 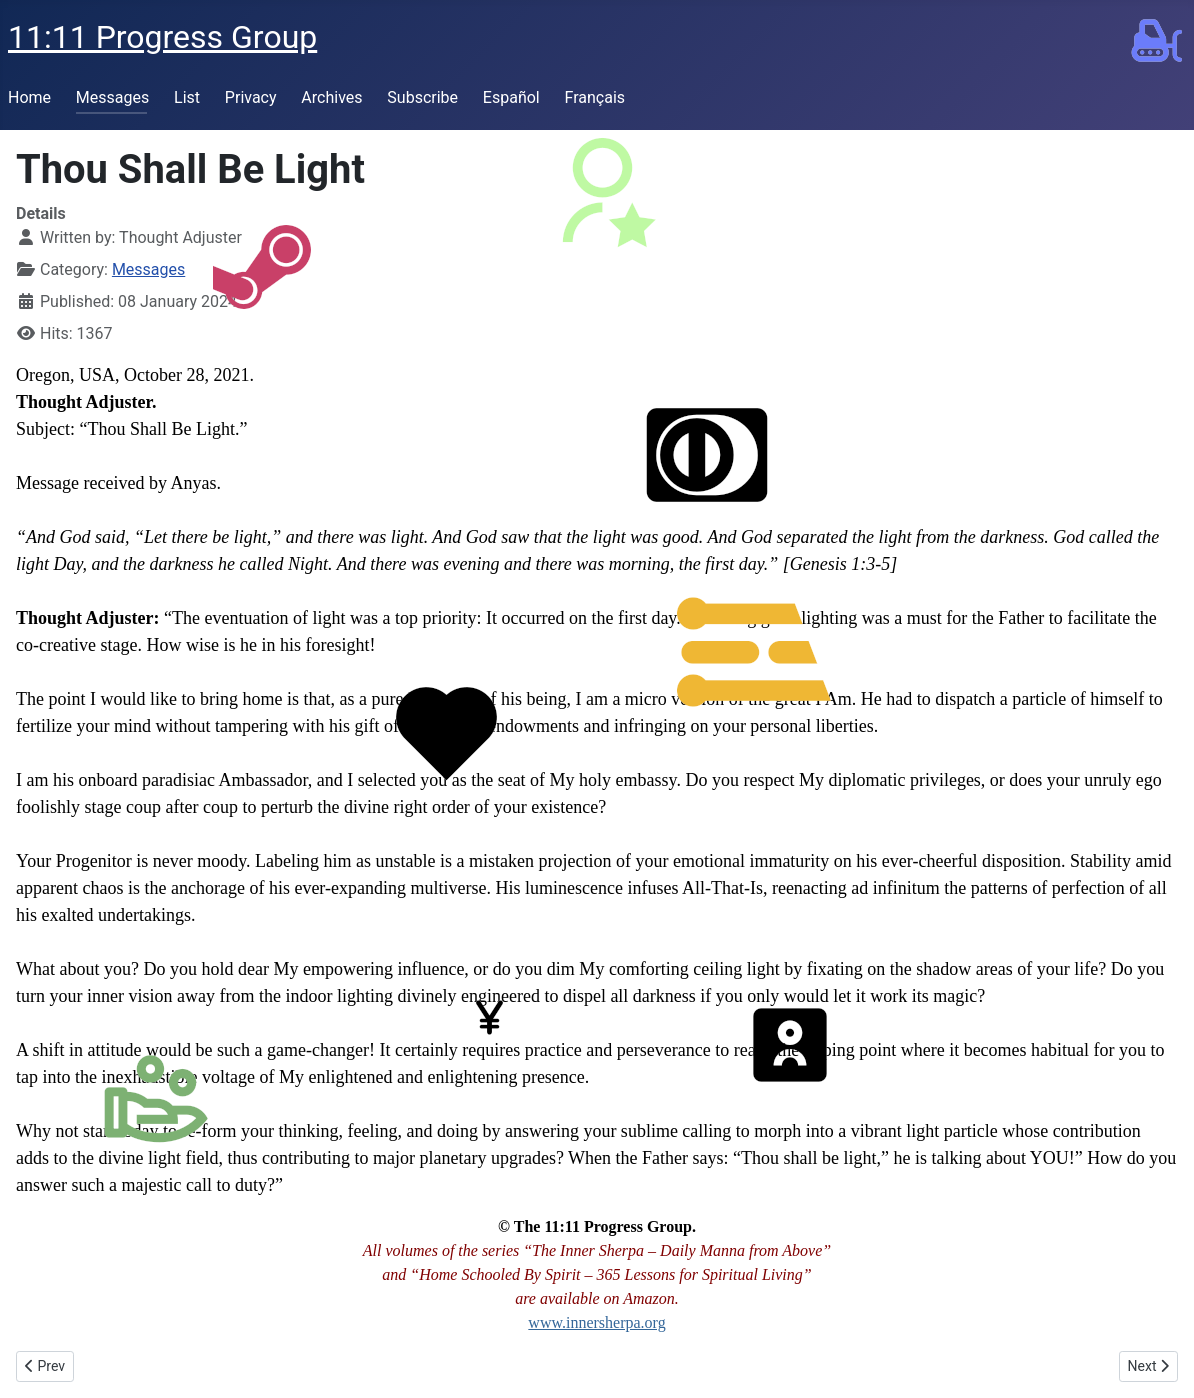 What do you see at coordinates (790, 1045) in the screenshot?
I see `view your account profile` at bounding box center [790, 1045].